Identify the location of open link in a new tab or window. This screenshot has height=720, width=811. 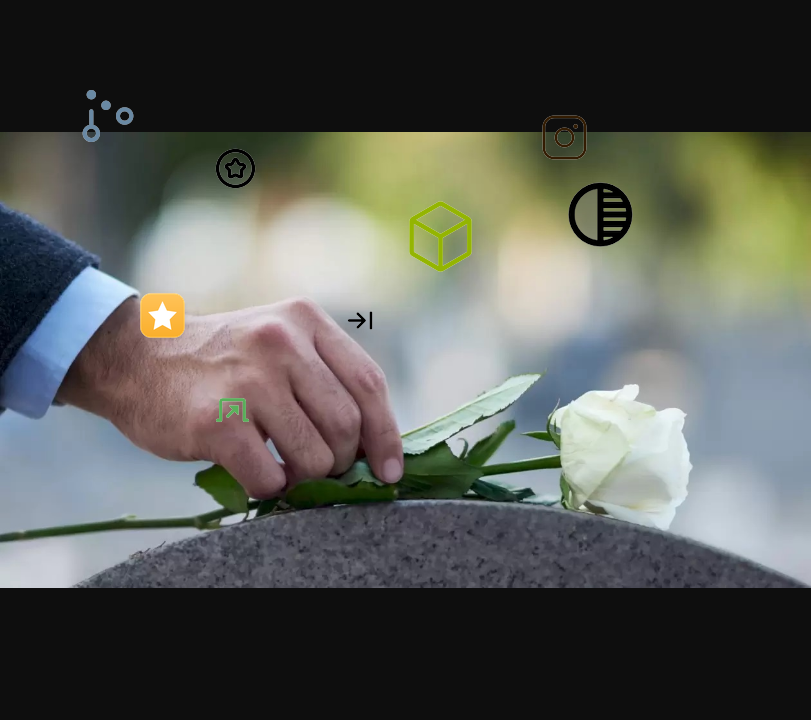
(232, 409).